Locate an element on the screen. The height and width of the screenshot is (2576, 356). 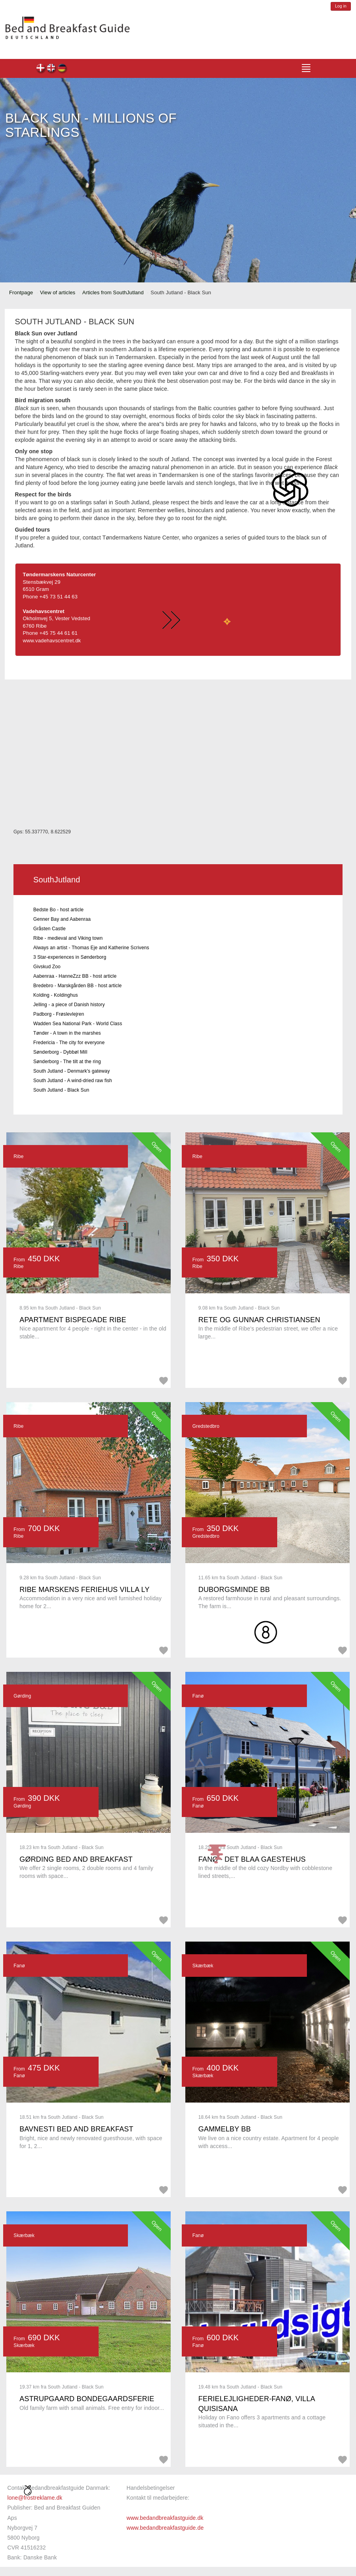
skip forward or advance to next item is located at coordinates (170, 620).